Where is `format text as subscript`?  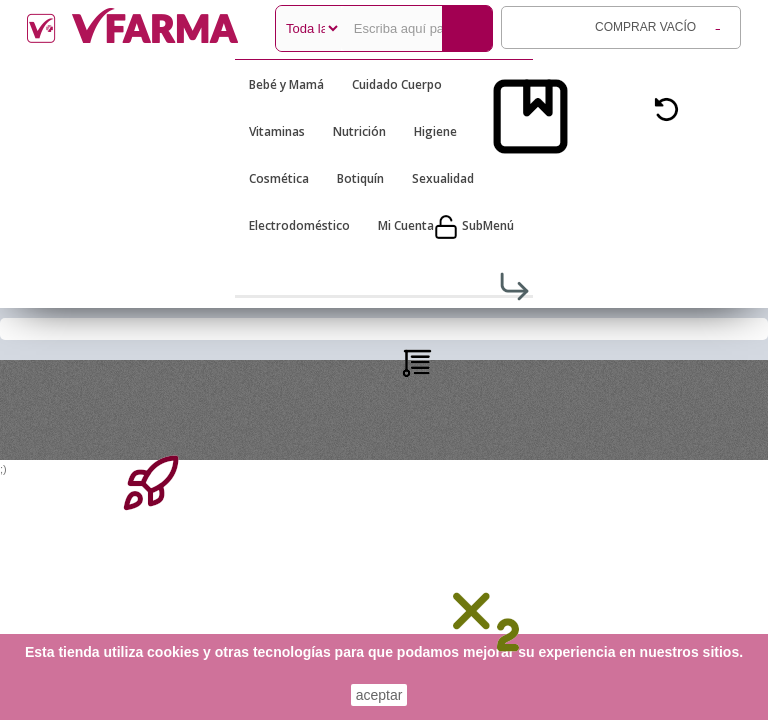
format text as subscript is located at coordinates (486, 622).